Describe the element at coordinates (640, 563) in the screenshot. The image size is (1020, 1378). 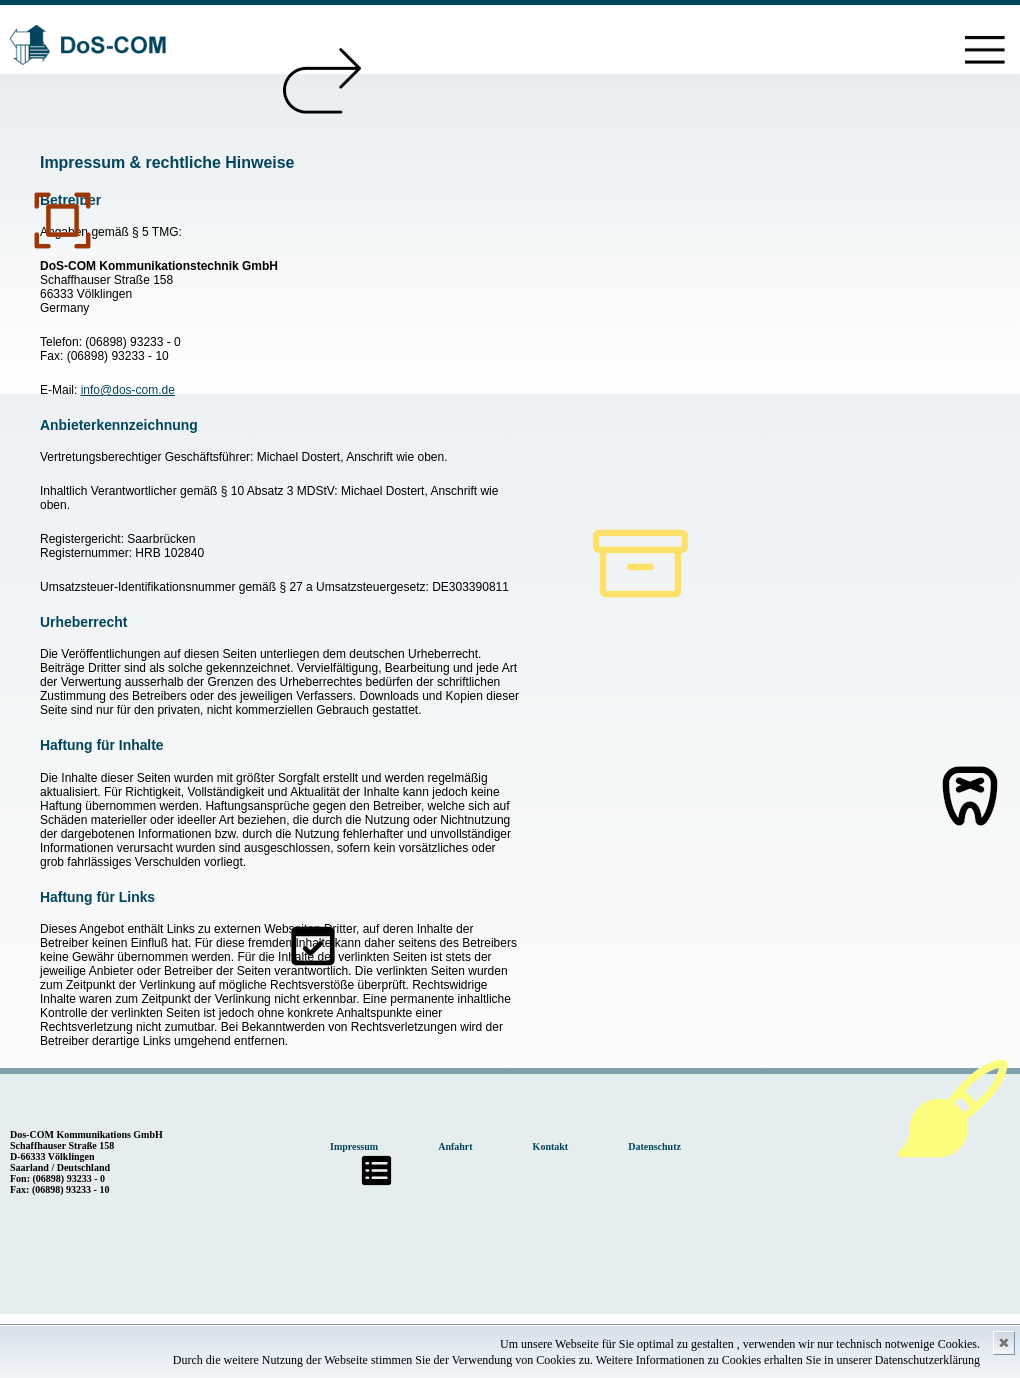
I see `archive this item` at that location.